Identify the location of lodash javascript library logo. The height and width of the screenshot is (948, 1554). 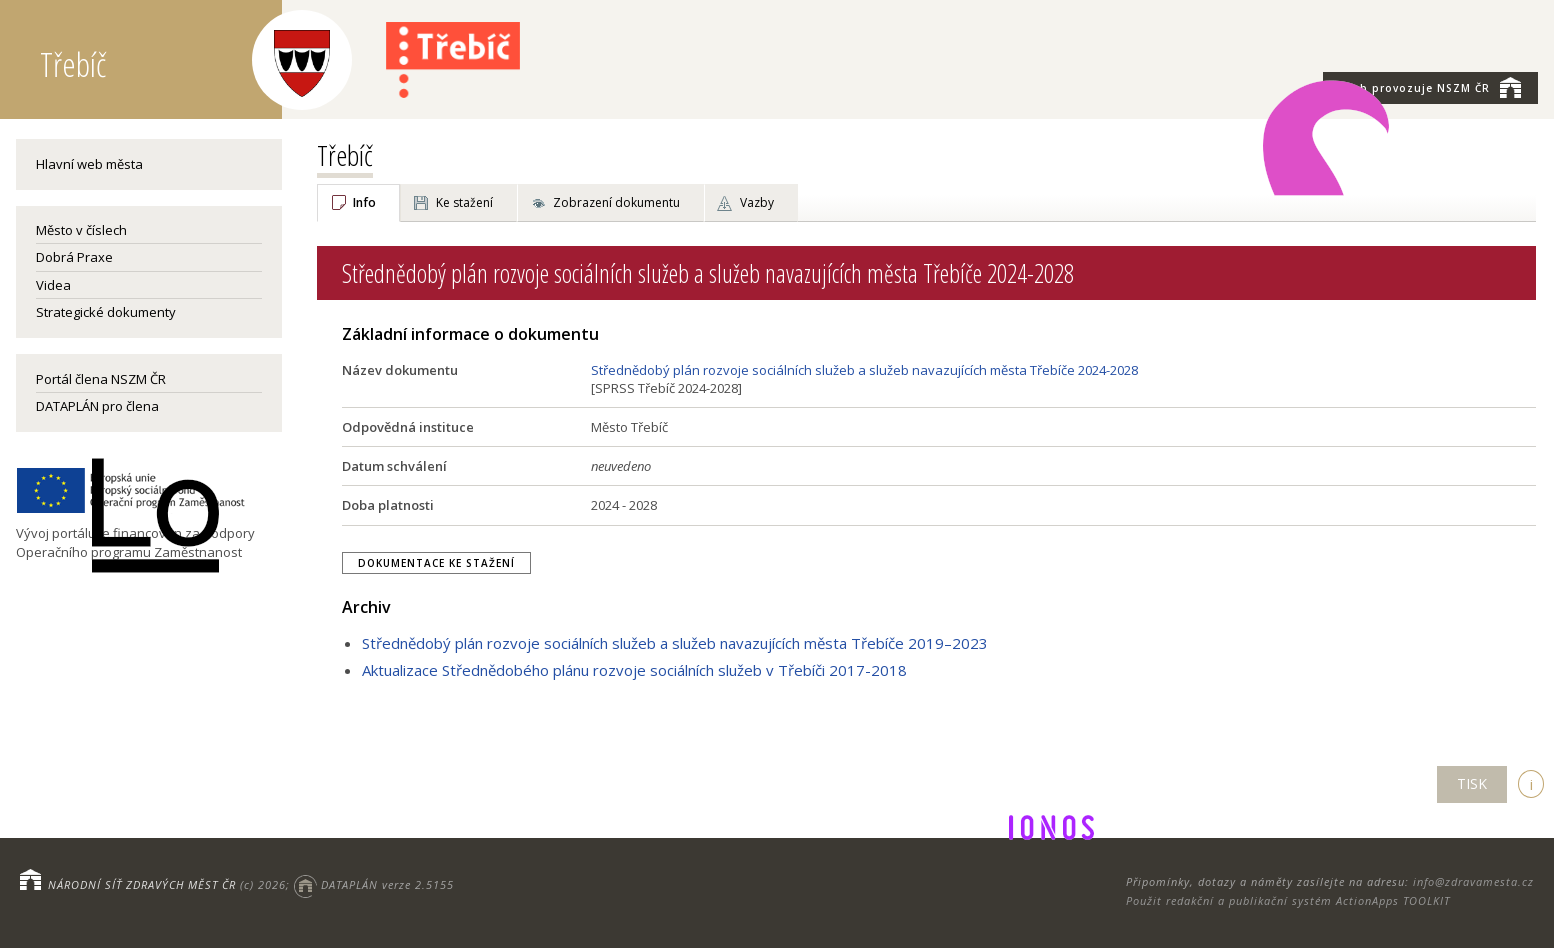
(155, 515).